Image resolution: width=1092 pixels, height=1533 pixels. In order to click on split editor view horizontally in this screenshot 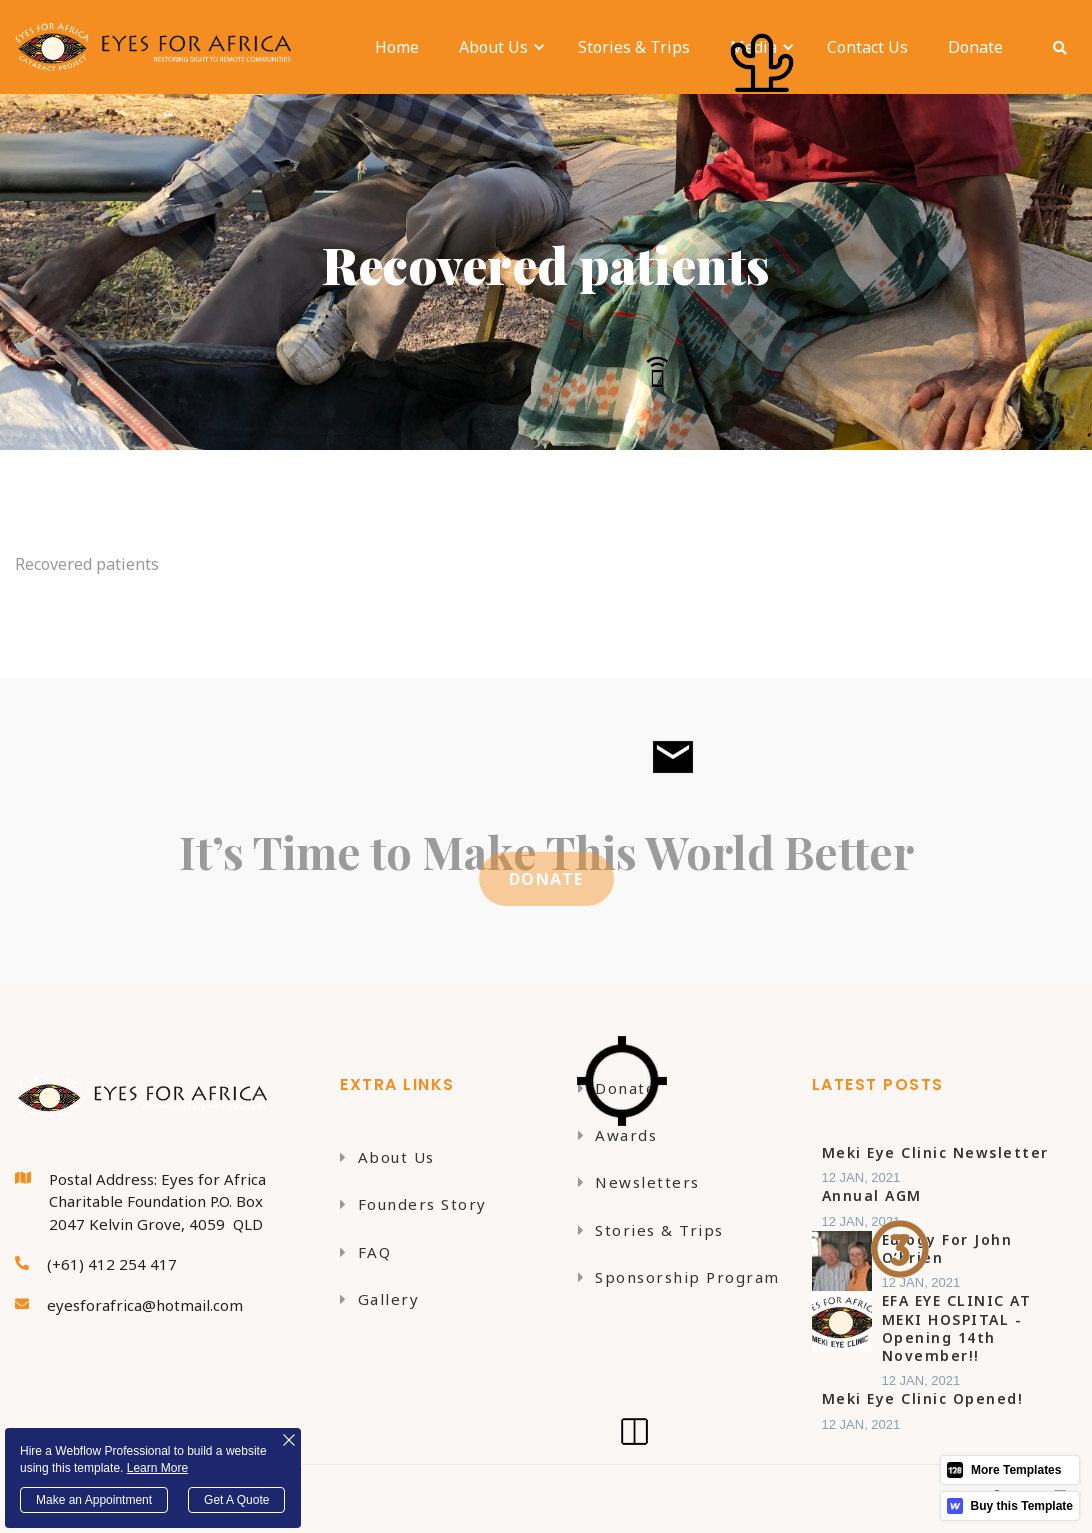, I will do `click(633, 1430)`.